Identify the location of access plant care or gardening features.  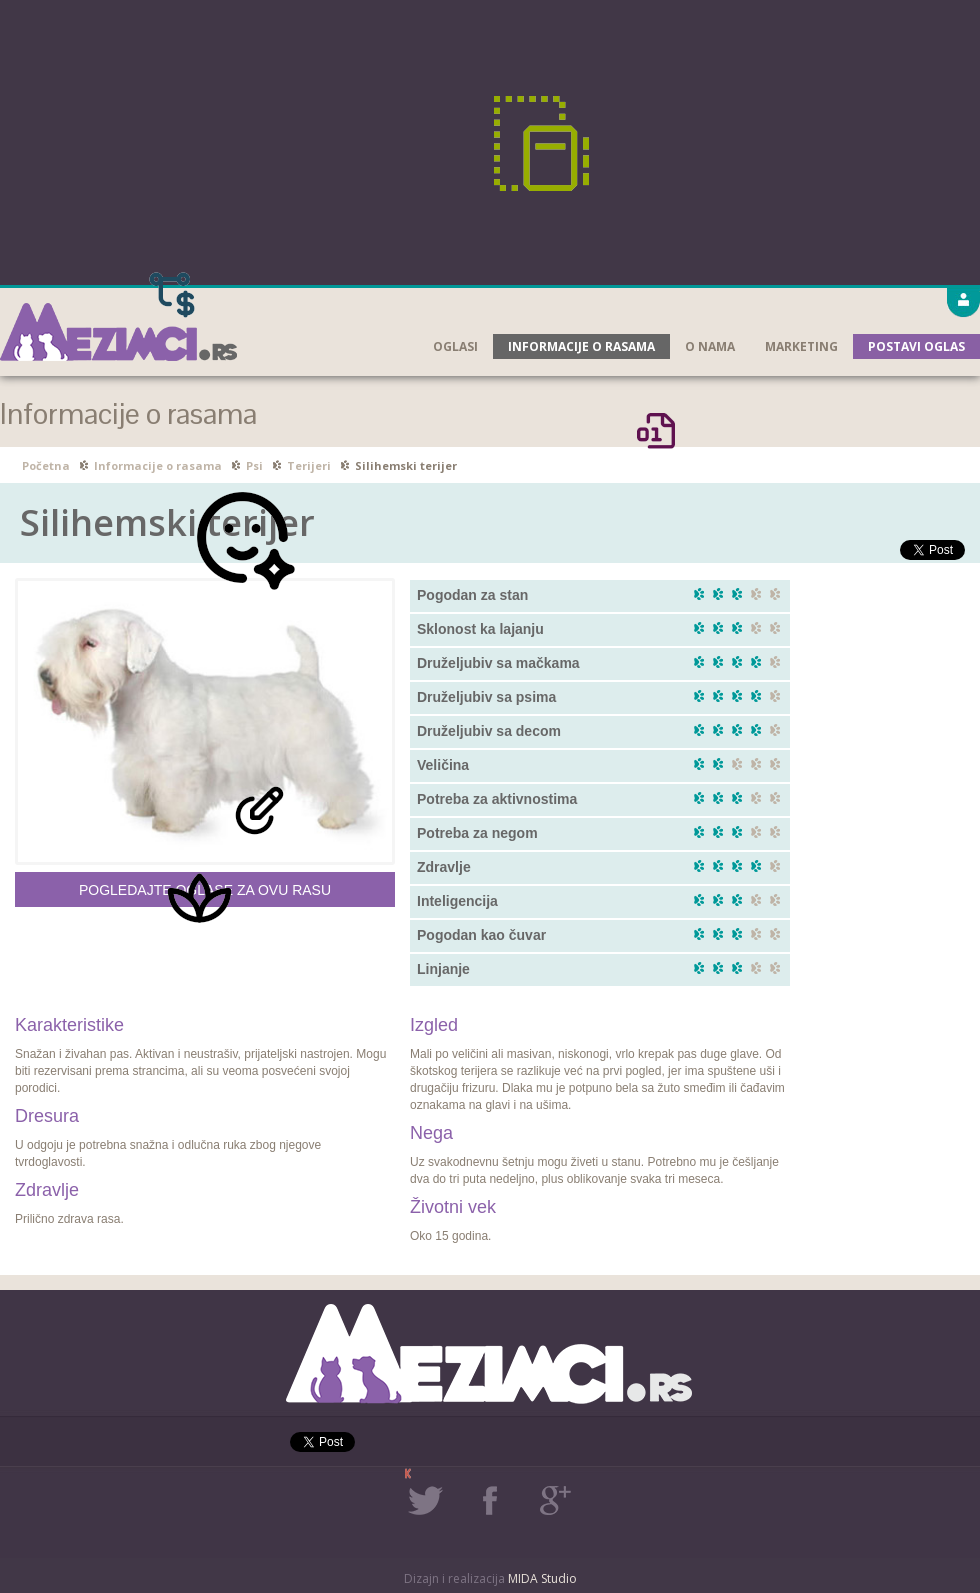
(199, 899).